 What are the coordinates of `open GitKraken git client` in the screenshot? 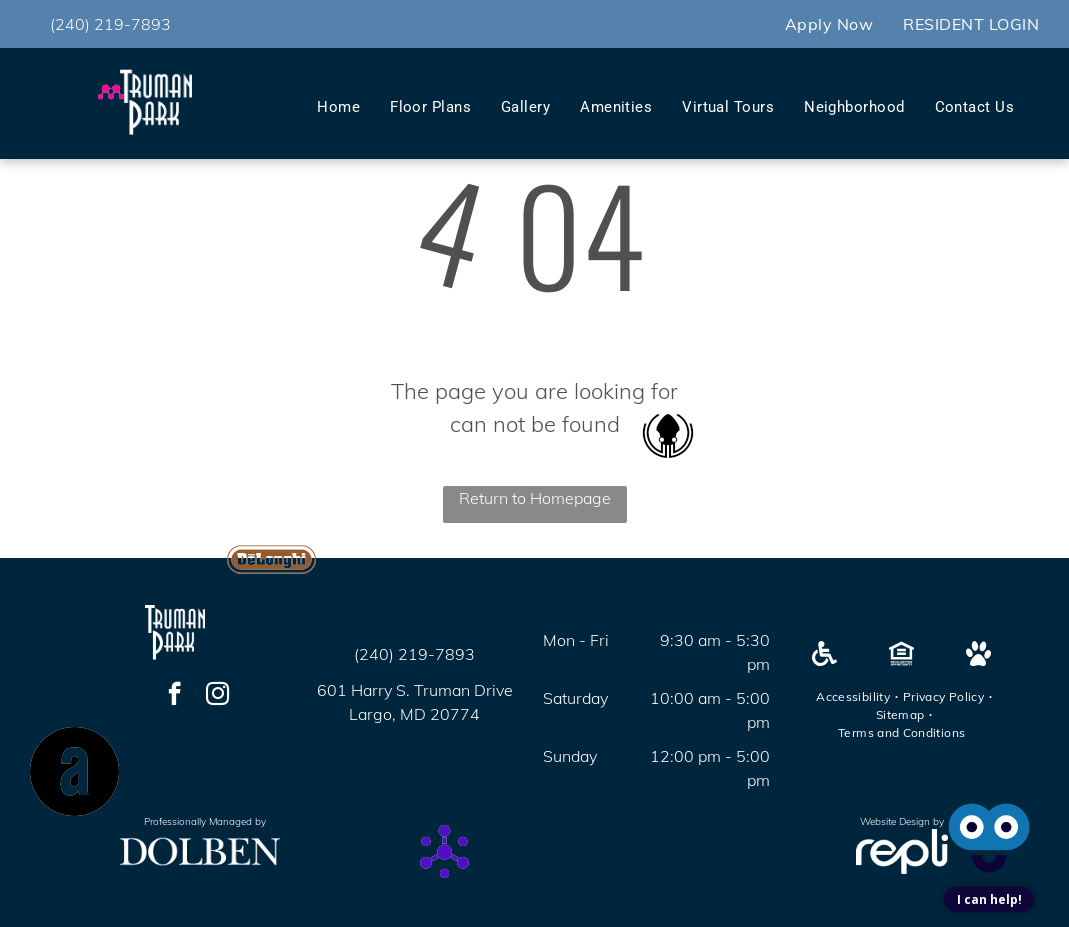 It's located at (668, 436).